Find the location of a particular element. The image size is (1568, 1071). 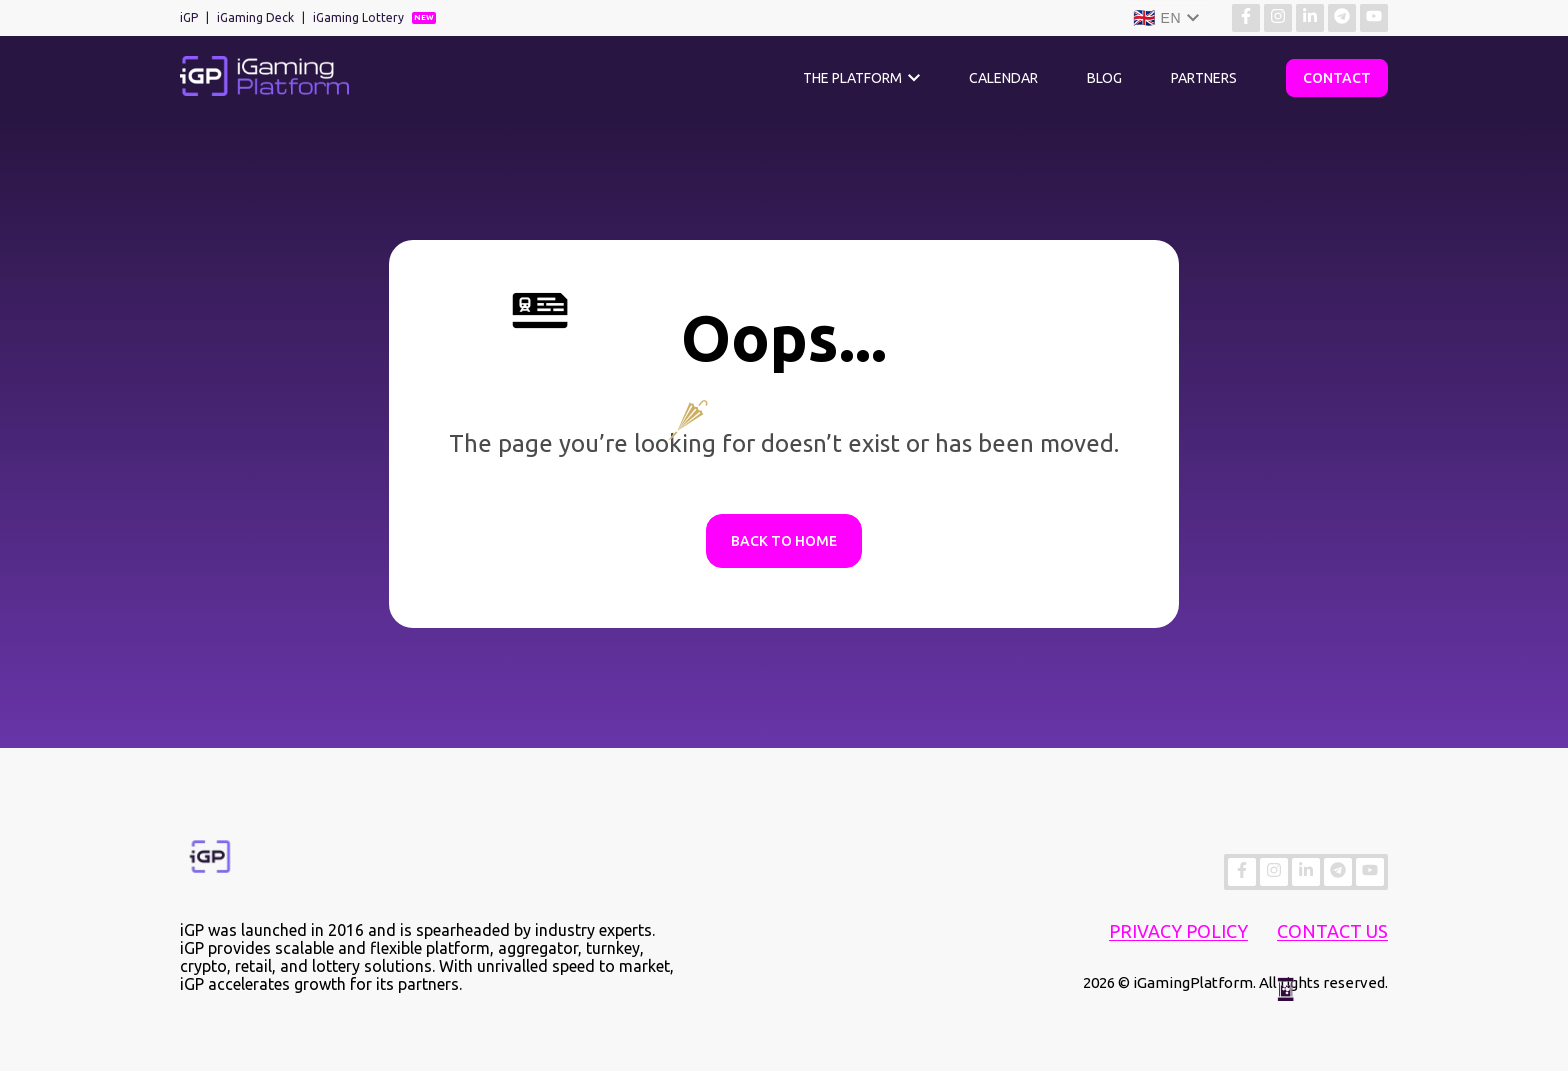

select umbrella bayonet weapon in game inventory is located at coordinates (687, 420).